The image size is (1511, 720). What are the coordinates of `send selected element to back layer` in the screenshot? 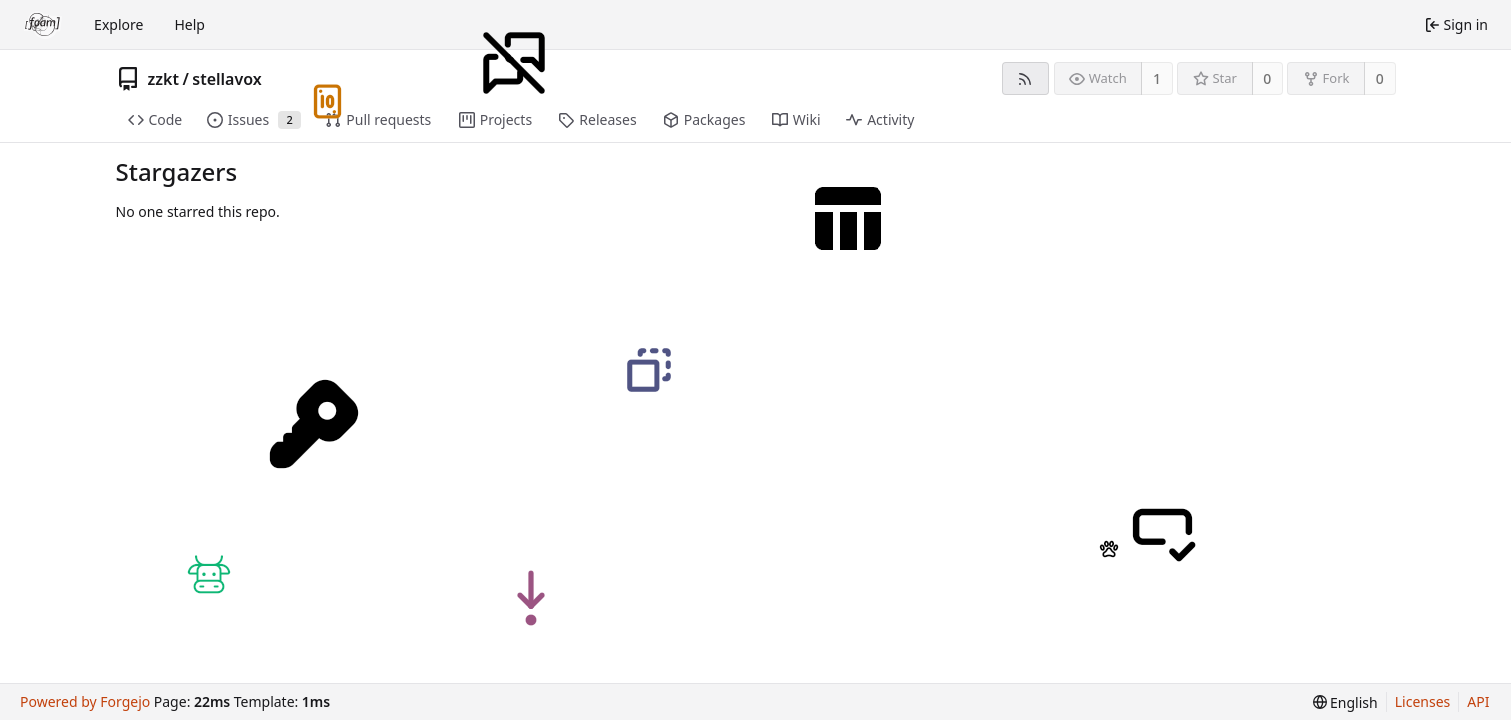 It's located at (649, 370).